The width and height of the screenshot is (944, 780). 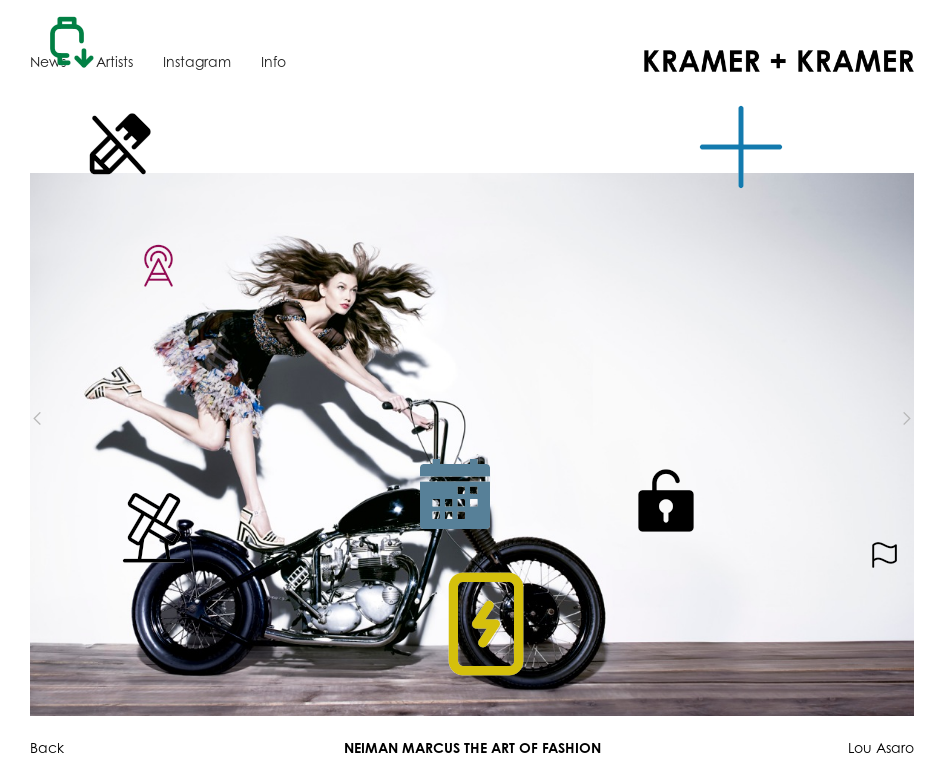 I want to click on view your calendar, so click(x=455, y=494).